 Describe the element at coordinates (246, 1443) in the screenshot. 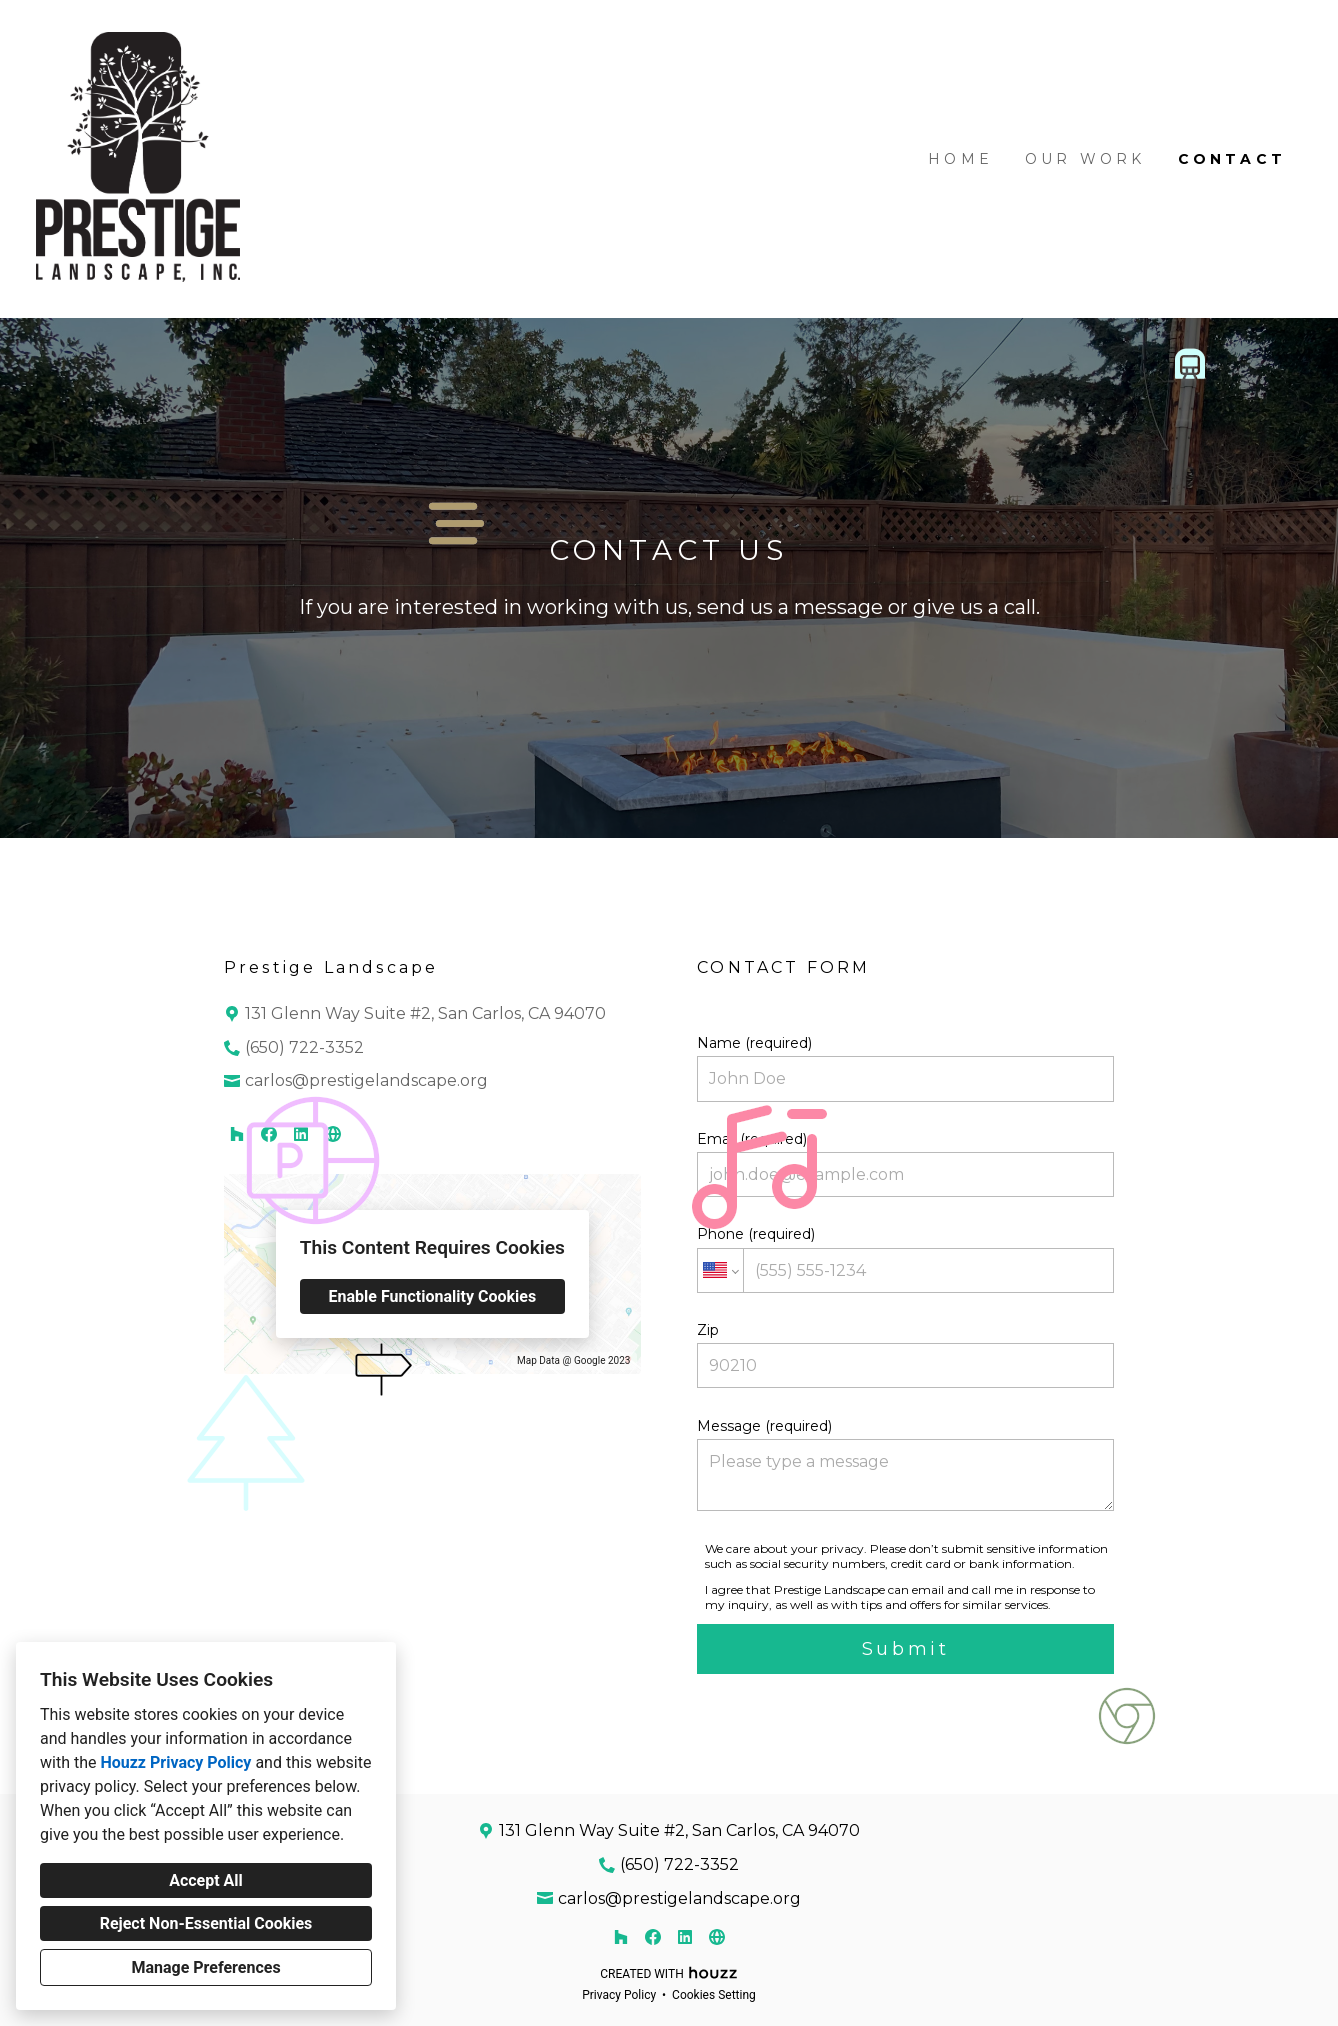

I see `access nature or outdoor-related content` at that location.